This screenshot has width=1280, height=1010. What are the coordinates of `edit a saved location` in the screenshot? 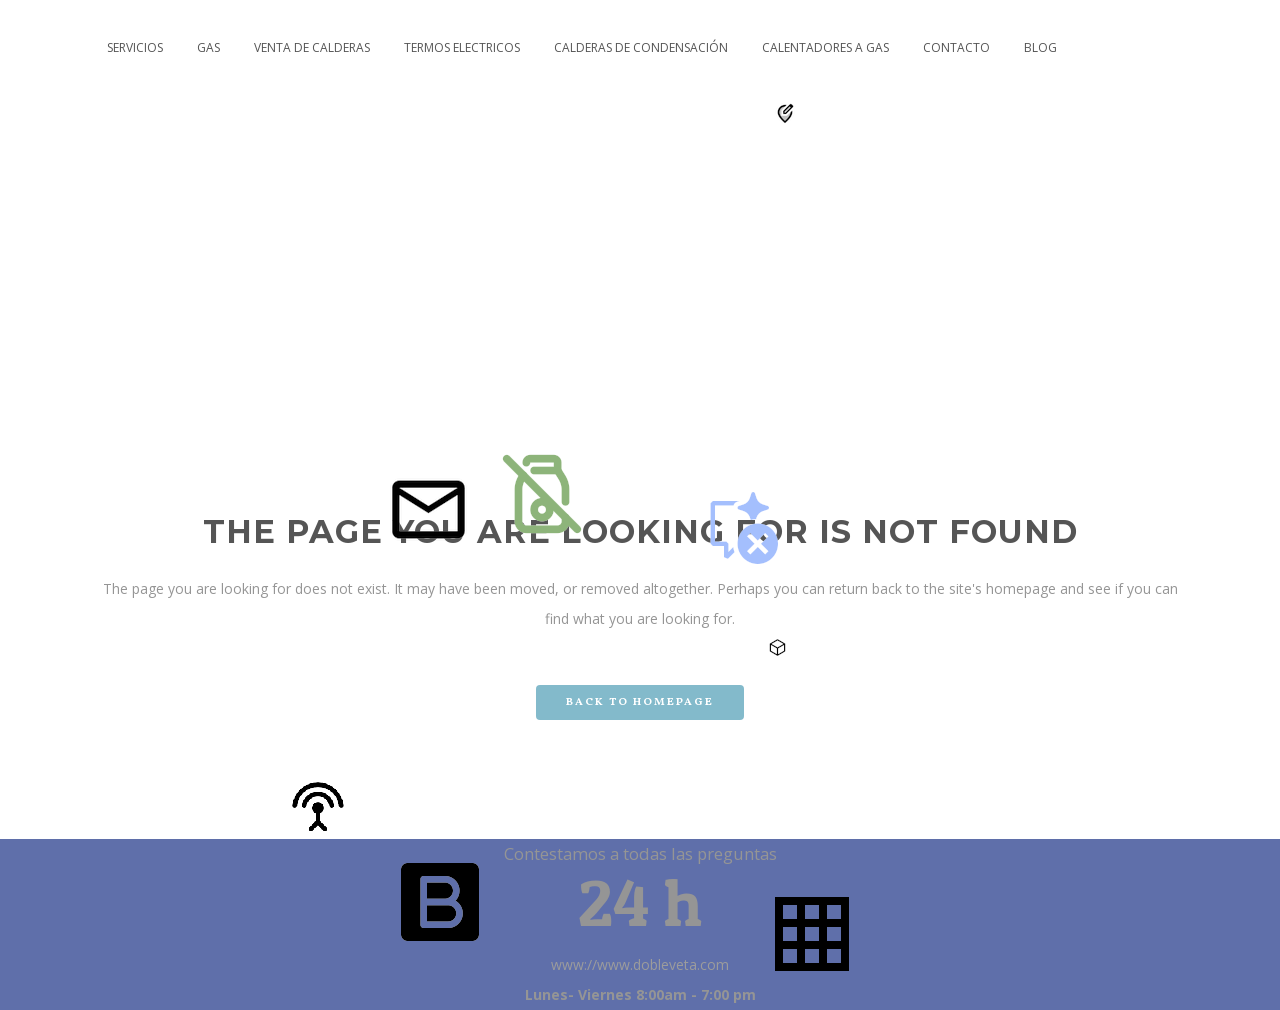 It's located at (785, 114).